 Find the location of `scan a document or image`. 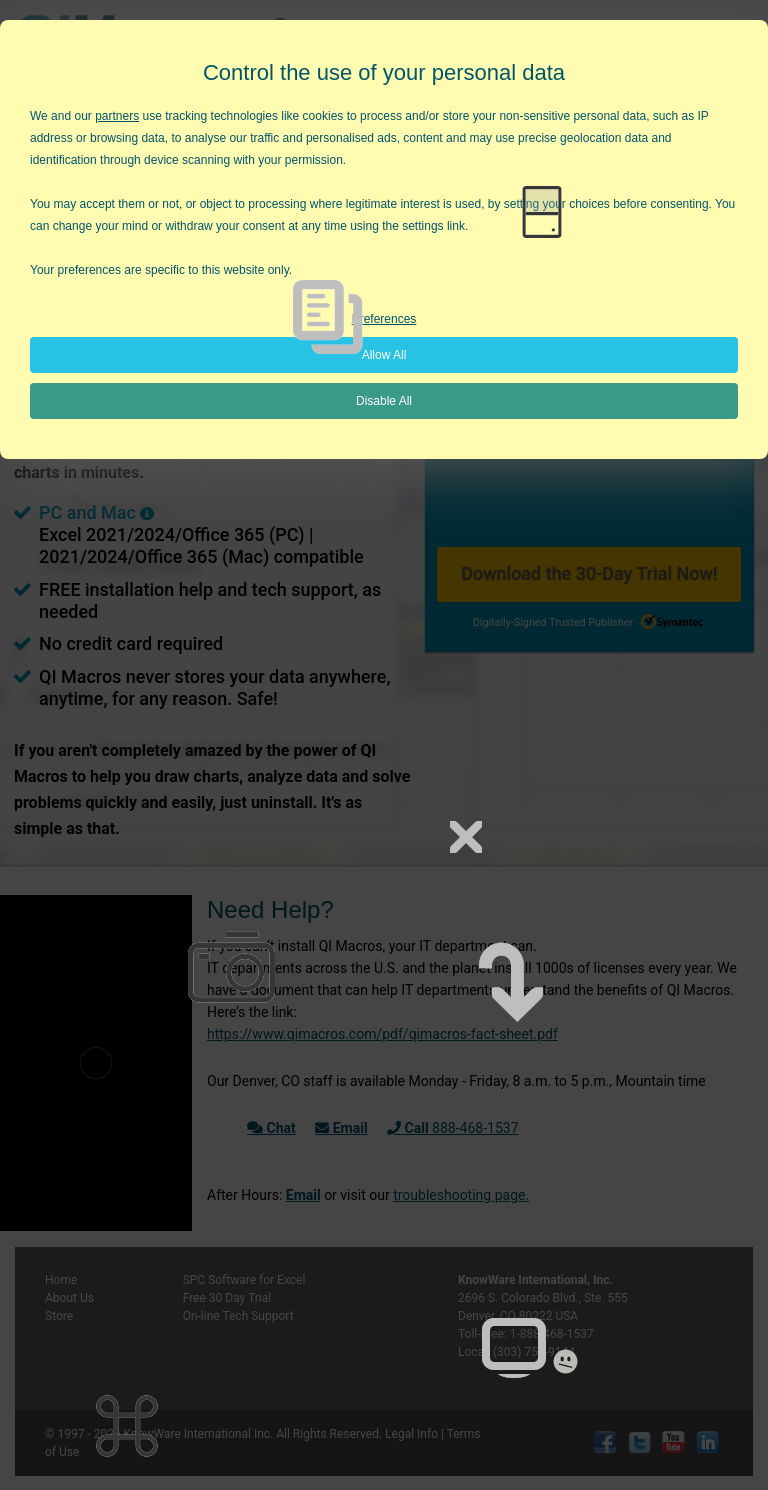

scan a document or image is located at coordinates (542, 212).